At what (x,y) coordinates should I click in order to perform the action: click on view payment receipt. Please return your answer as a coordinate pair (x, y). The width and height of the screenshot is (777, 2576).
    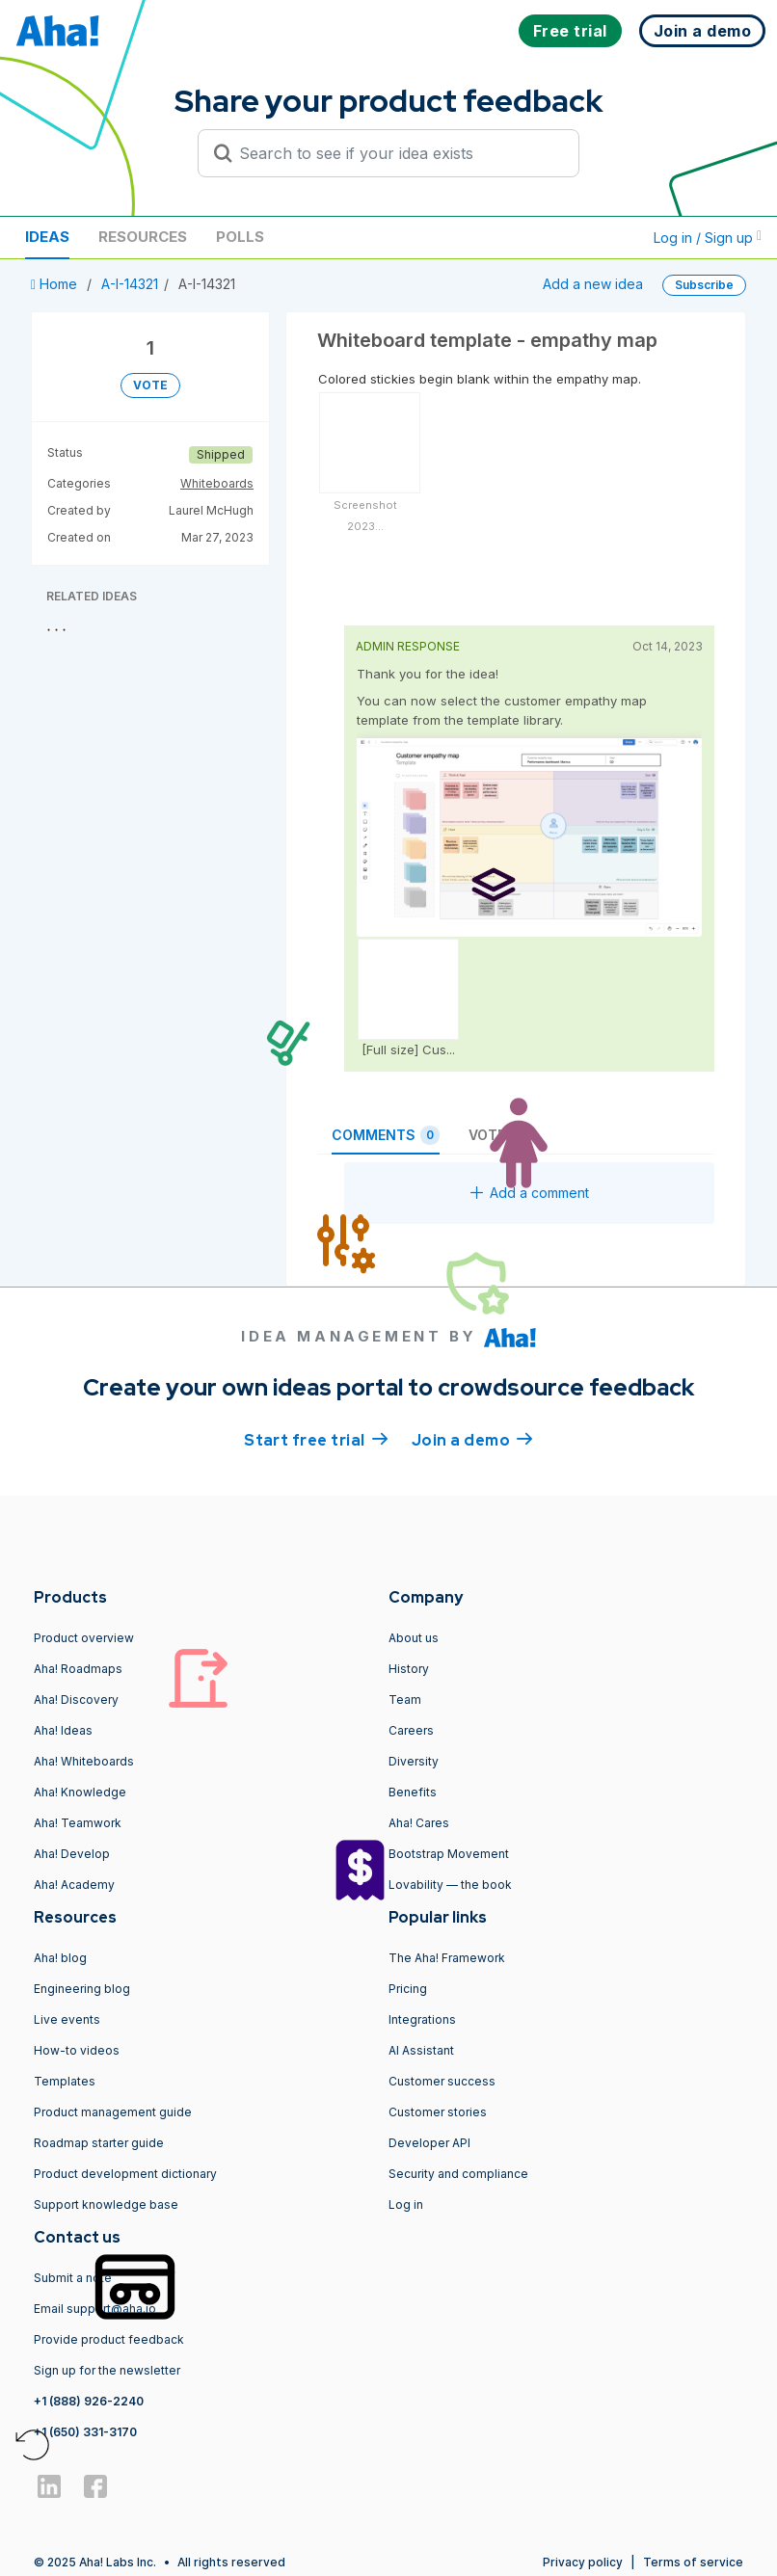
    Looking at the image, I should click on (360, 1870).